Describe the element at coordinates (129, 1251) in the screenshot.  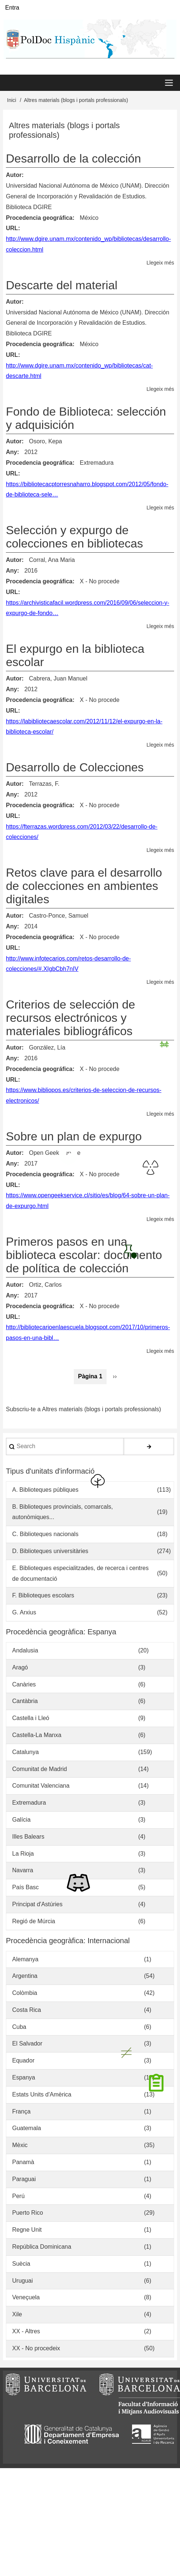
I see `pinned file with unsaved changes` at that location.